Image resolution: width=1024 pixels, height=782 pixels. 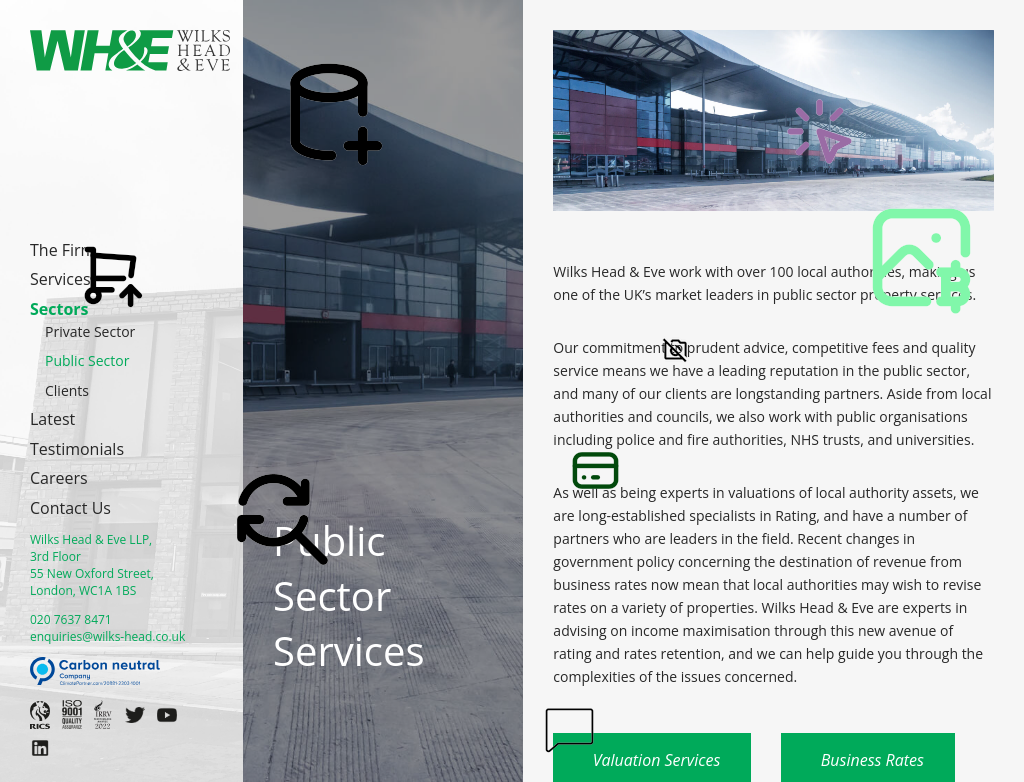 I want to click on tap or click to interact, so click(x=819, y=131).